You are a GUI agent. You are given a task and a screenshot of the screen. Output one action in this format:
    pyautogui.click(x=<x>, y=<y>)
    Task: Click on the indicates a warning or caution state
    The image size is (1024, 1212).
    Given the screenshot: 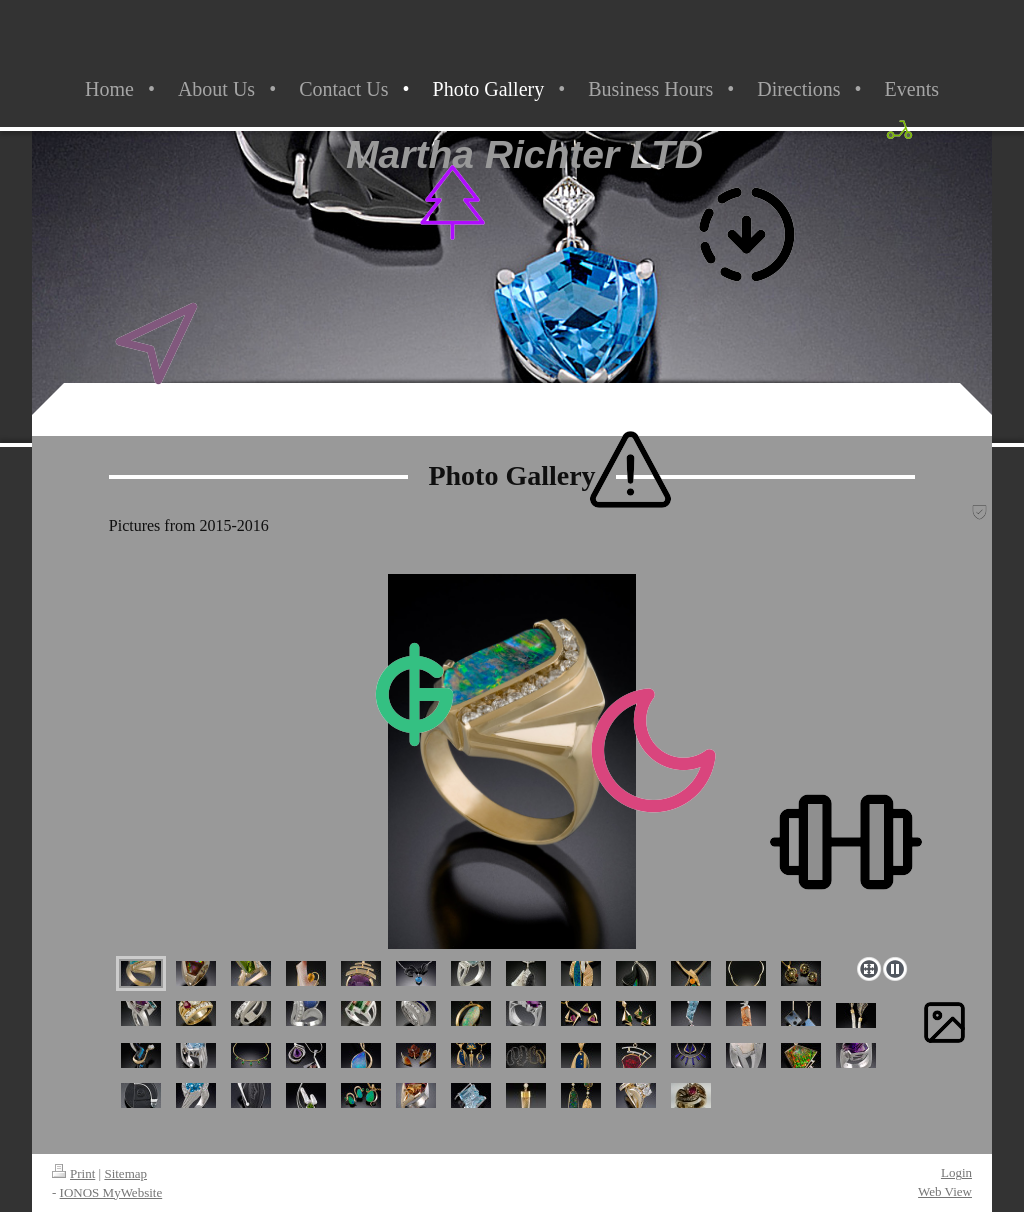 What is the action you would take?
    pyautogui.click(x=630, y=469)
    